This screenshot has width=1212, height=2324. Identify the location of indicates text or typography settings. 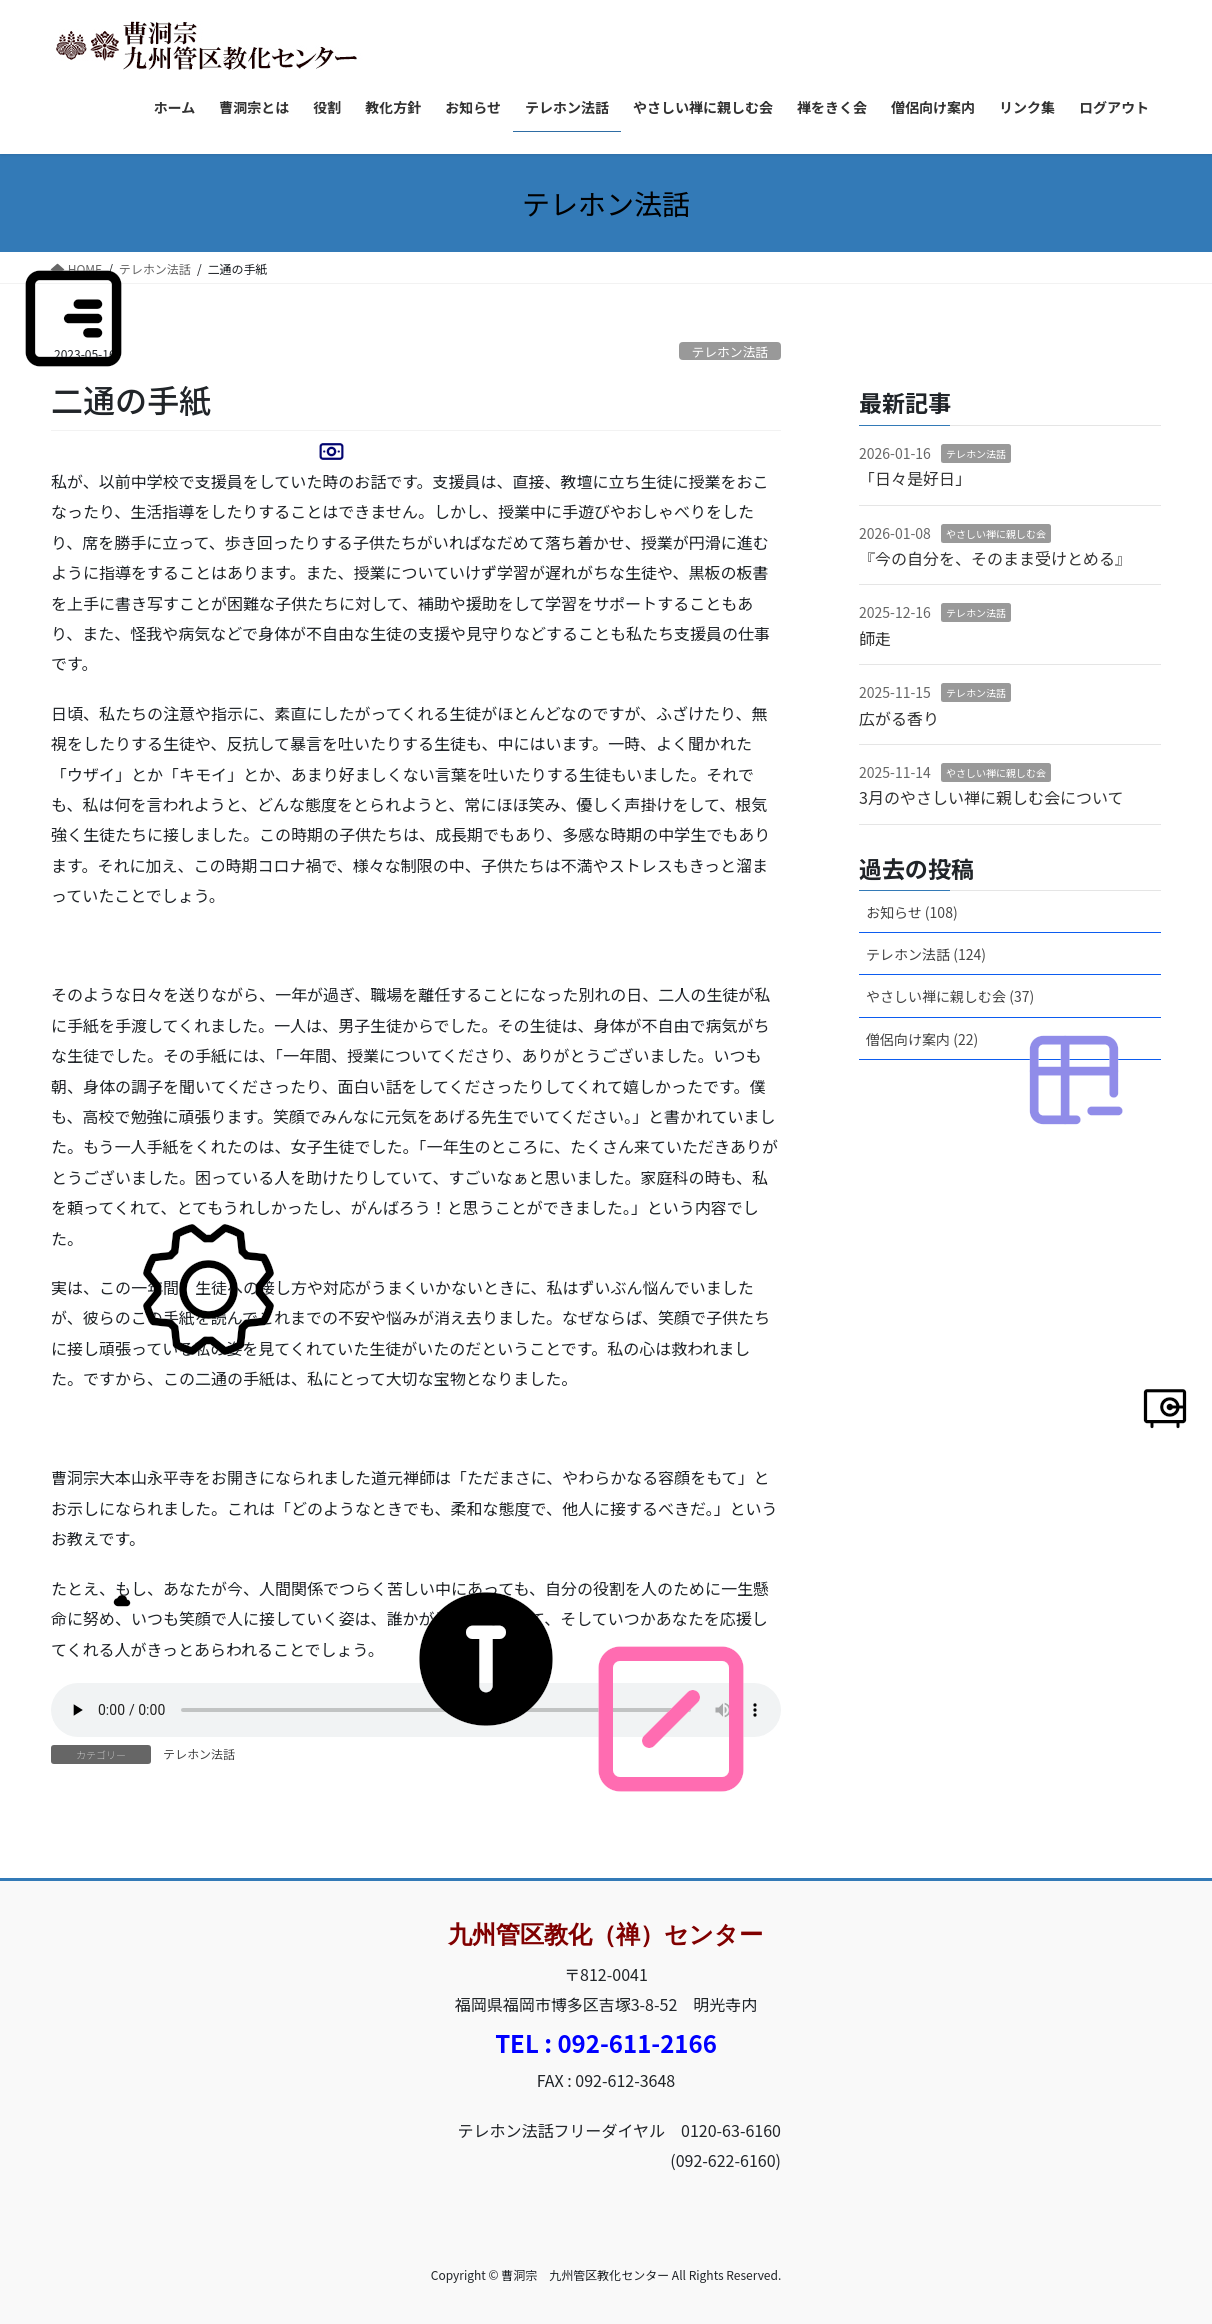
(486, 1659).